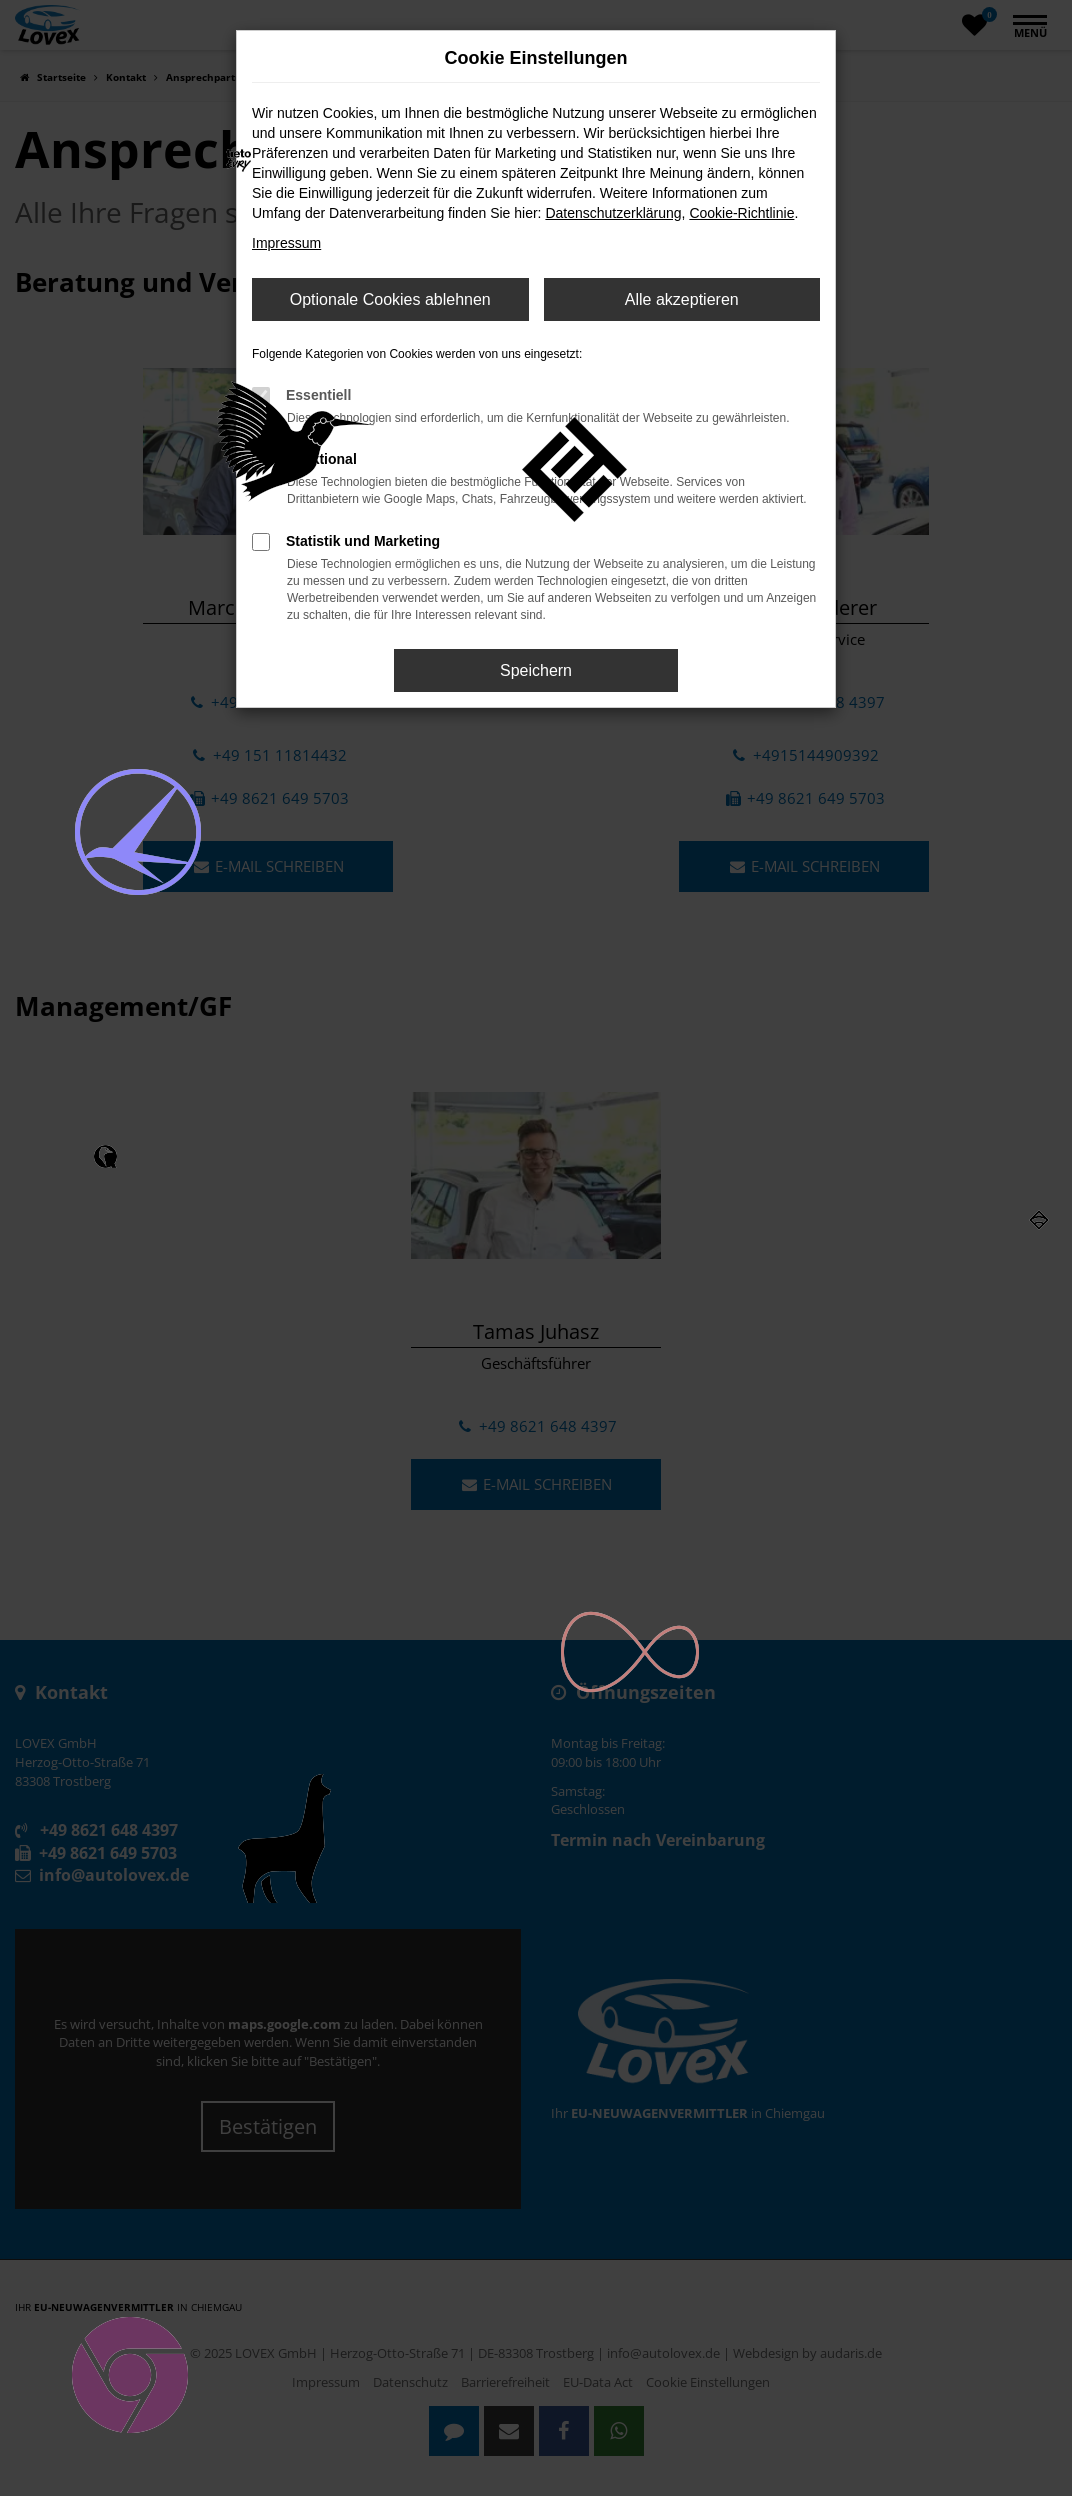 This screenshot has width=1072, height=2496. I want to click on litiengine game engine logo, so click(574, 469).